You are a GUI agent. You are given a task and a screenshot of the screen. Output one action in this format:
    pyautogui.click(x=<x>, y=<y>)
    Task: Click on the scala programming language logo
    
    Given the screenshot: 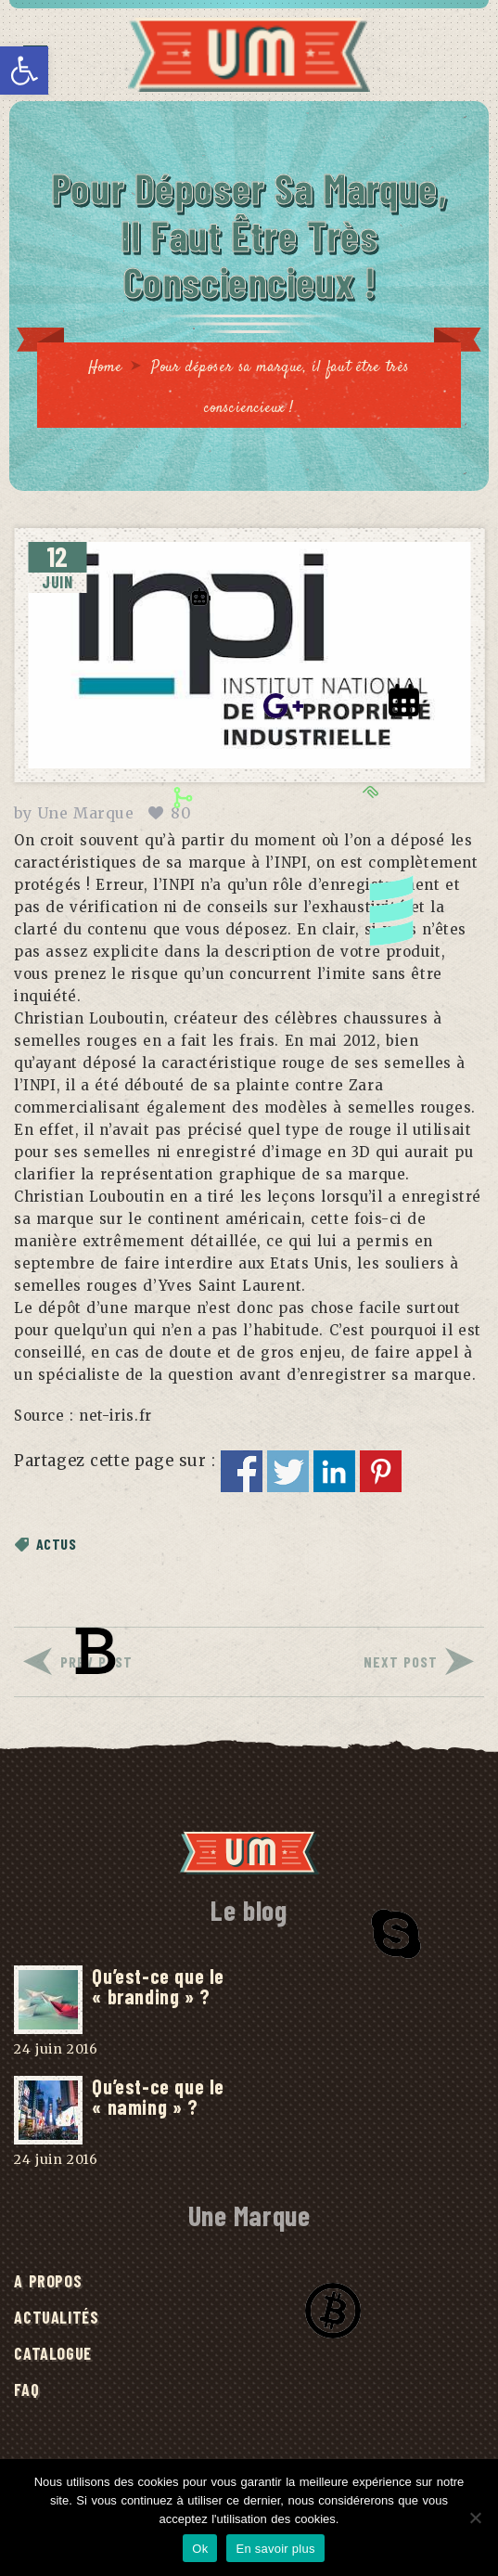 What is the action you would take?
    pyautogui.click(x=391, y=910)
    